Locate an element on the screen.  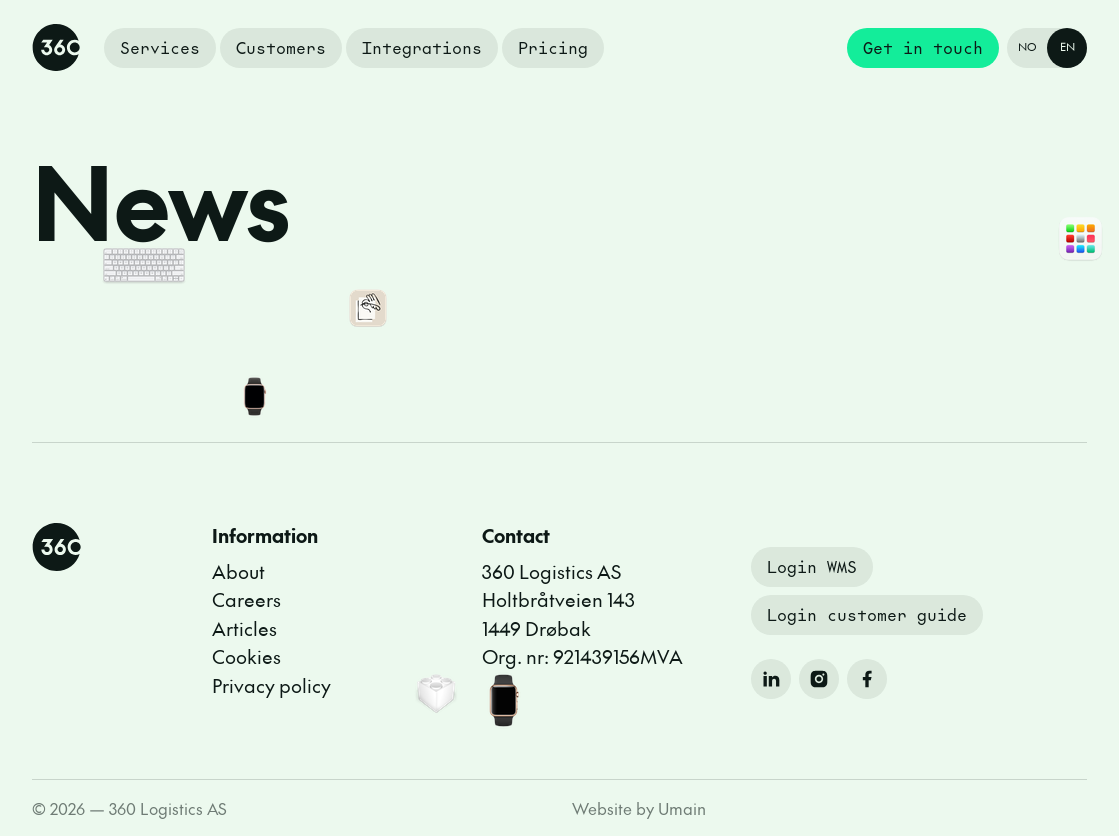
apple watch se device icon is located at coordinates (254, 396).